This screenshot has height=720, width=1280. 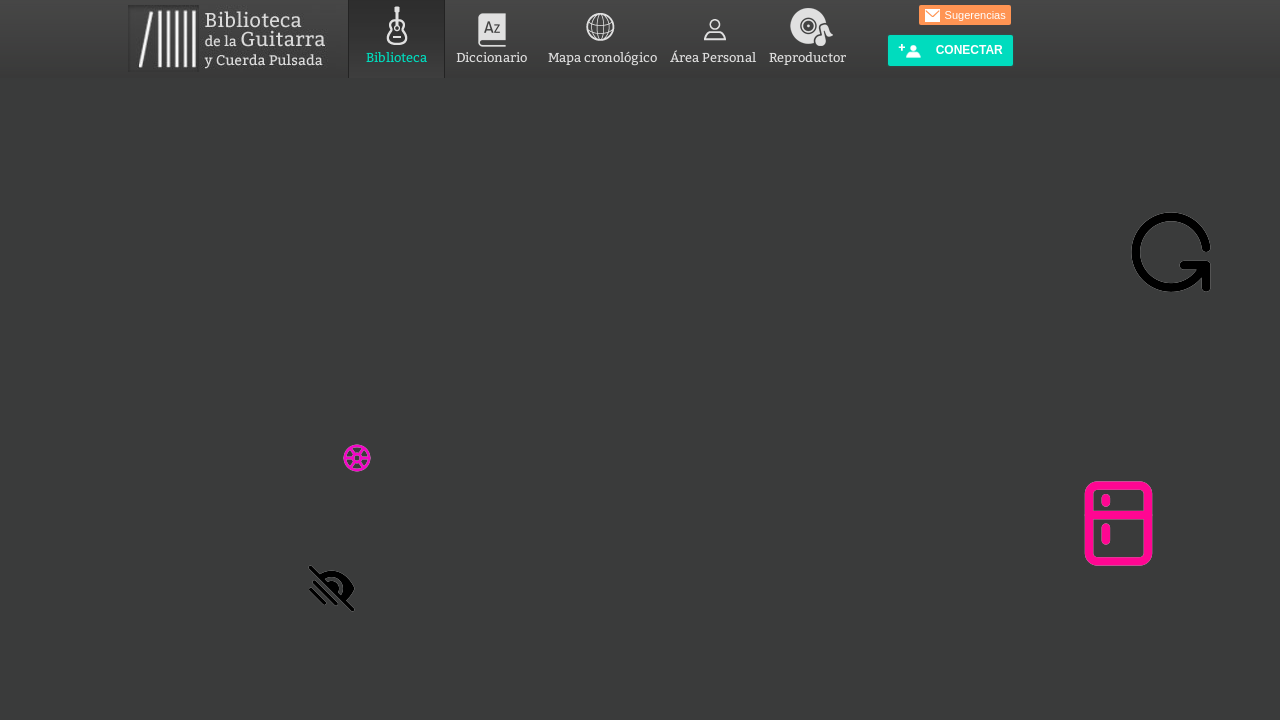 I want to click on rotate an image or object, so click(x=1171, y=252).